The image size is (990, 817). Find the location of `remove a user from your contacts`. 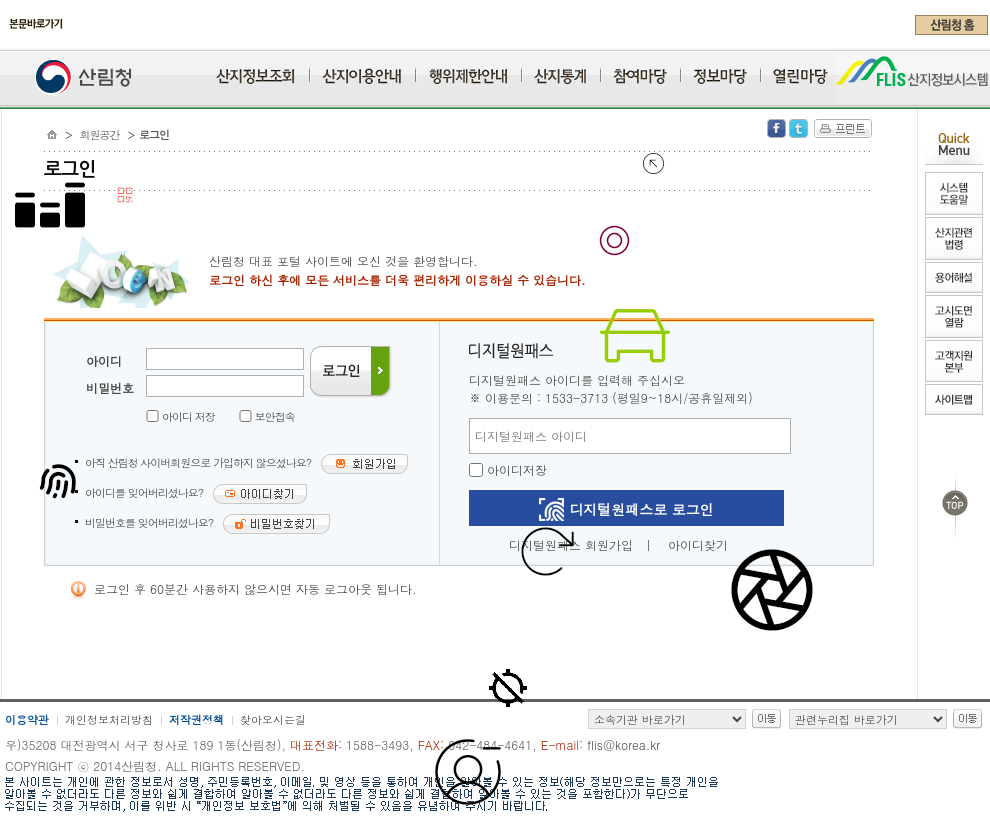

remove a user from your contacts is located at coordinates (468, 772).